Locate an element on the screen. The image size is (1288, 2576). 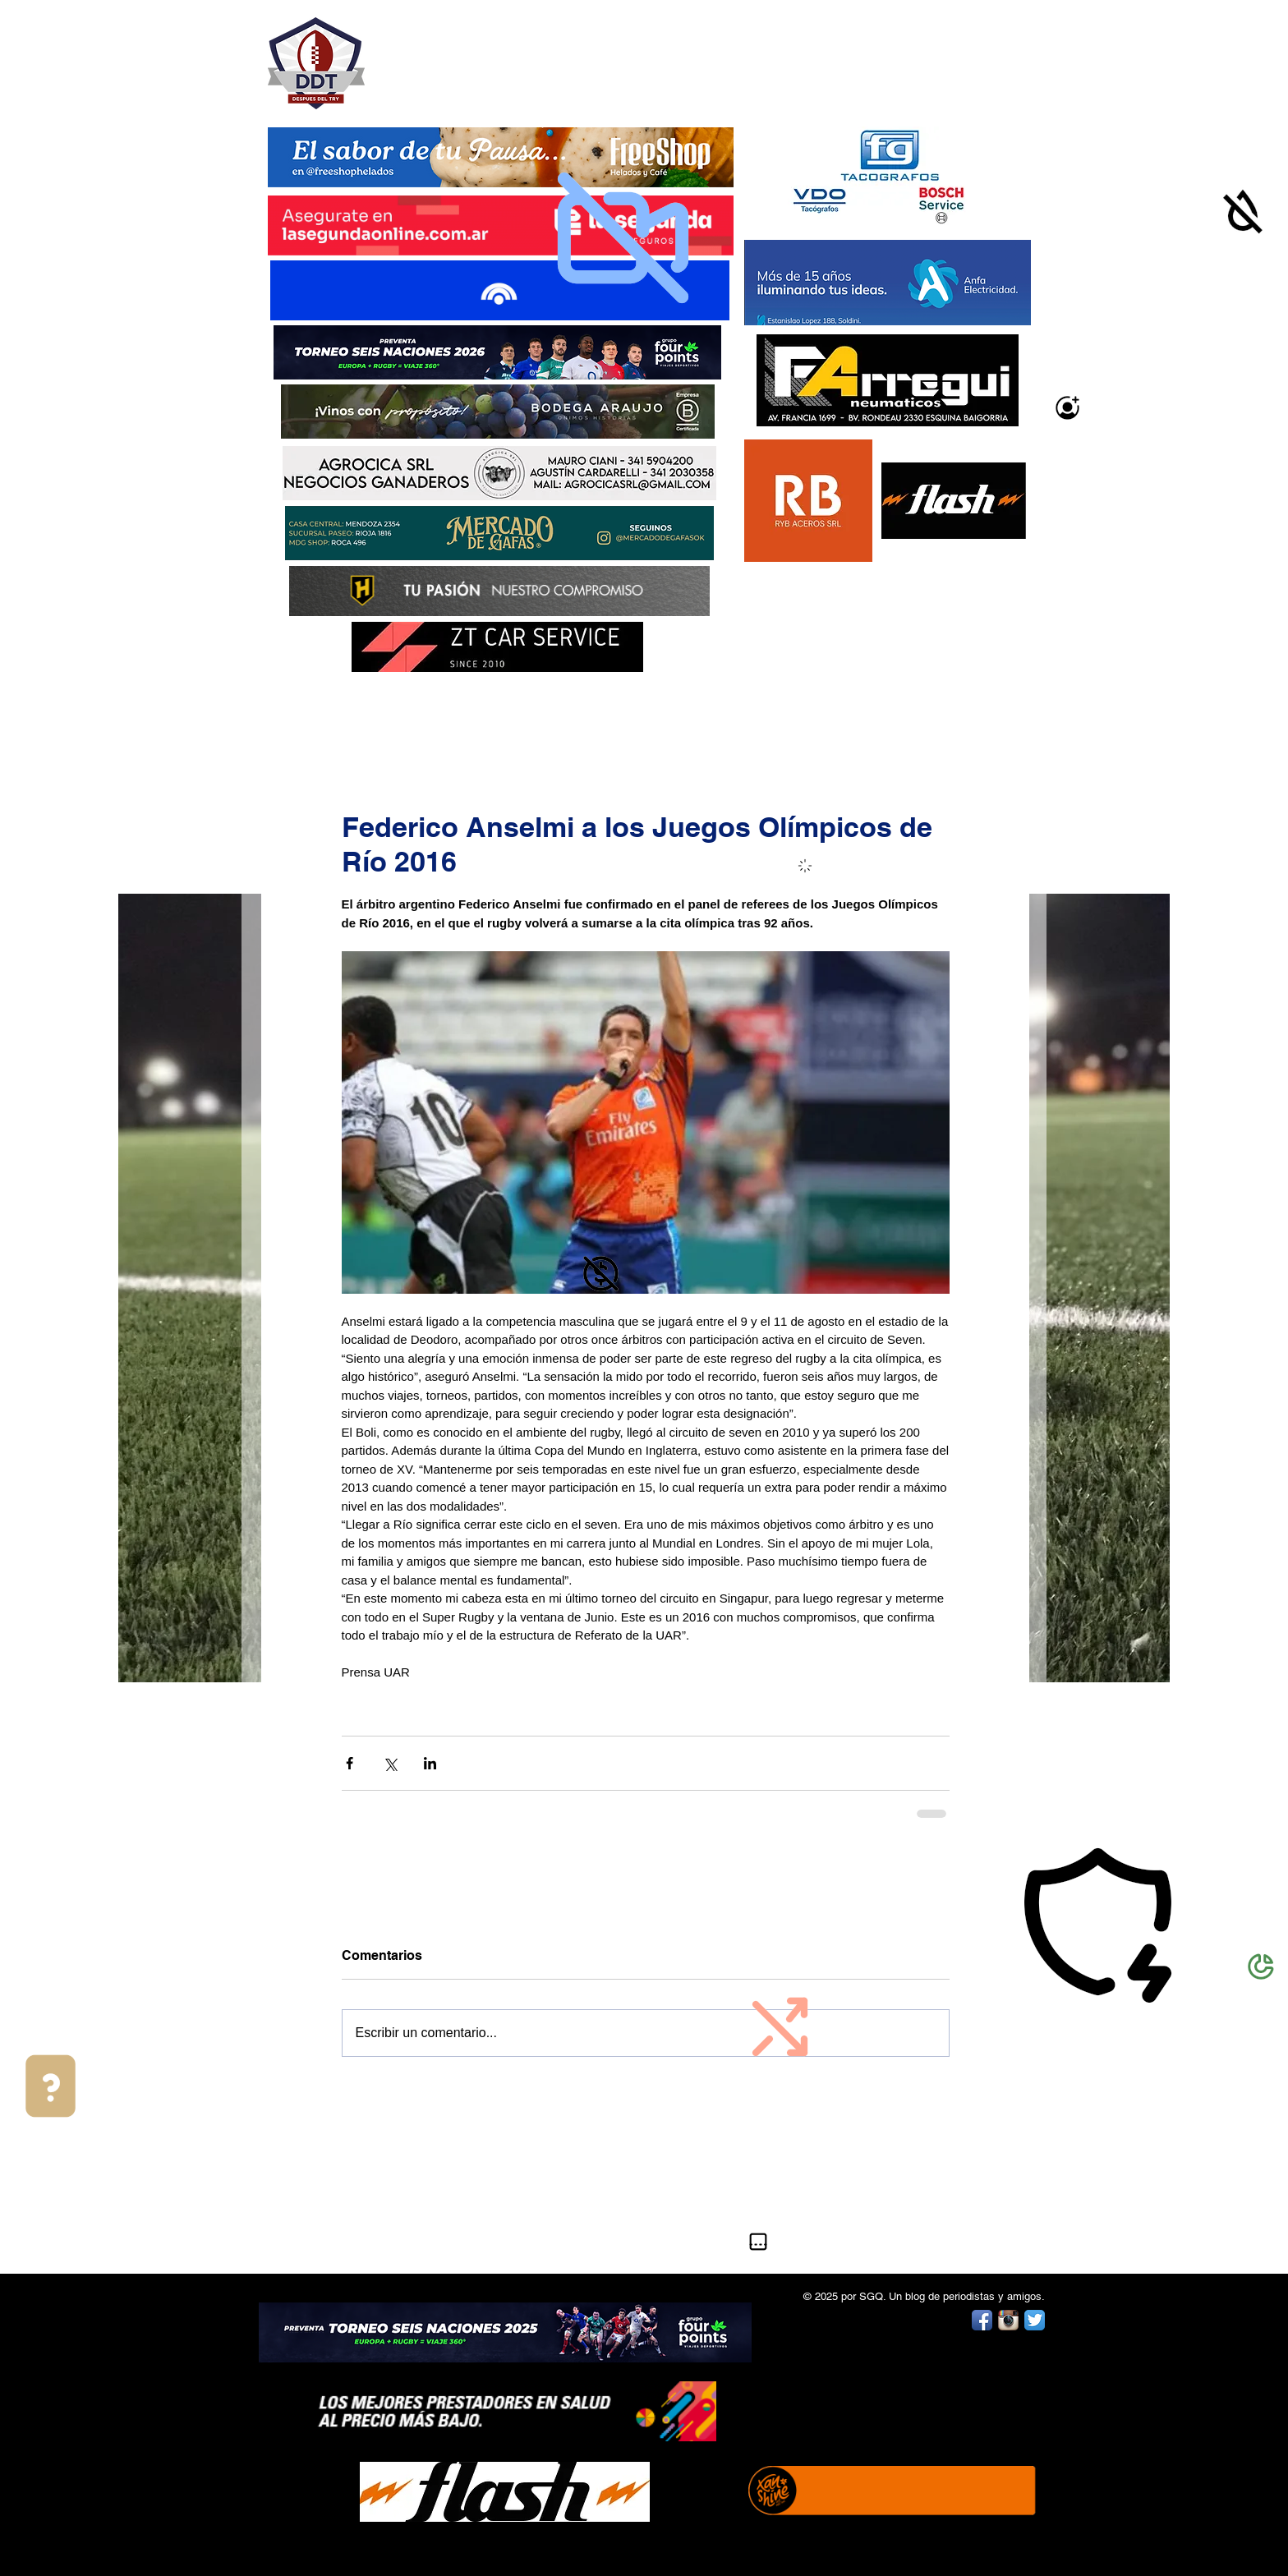
view analytics or statistics breakdown is located at coordinates (1261, 1966).